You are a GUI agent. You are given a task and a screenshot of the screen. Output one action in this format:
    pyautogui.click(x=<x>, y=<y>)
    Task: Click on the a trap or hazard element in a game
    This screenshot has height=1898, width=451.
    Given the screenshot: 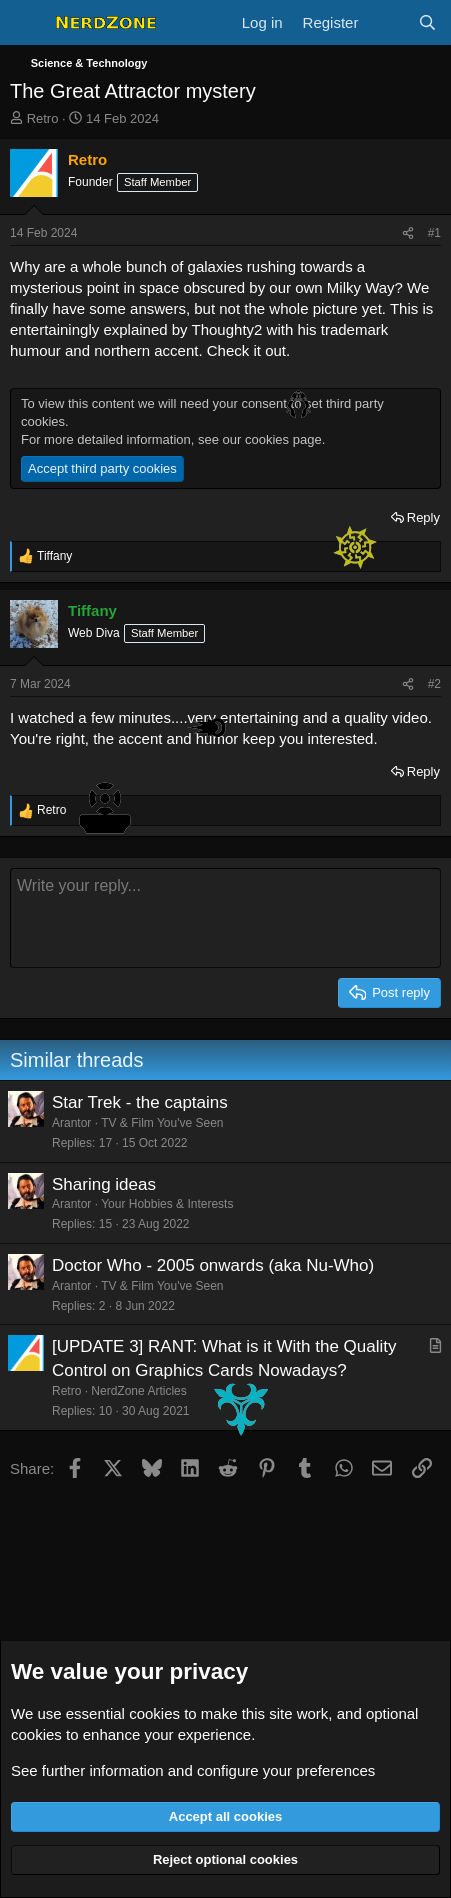 What is the action you would take?
    pyautogui.click(x=355, y=547)
    